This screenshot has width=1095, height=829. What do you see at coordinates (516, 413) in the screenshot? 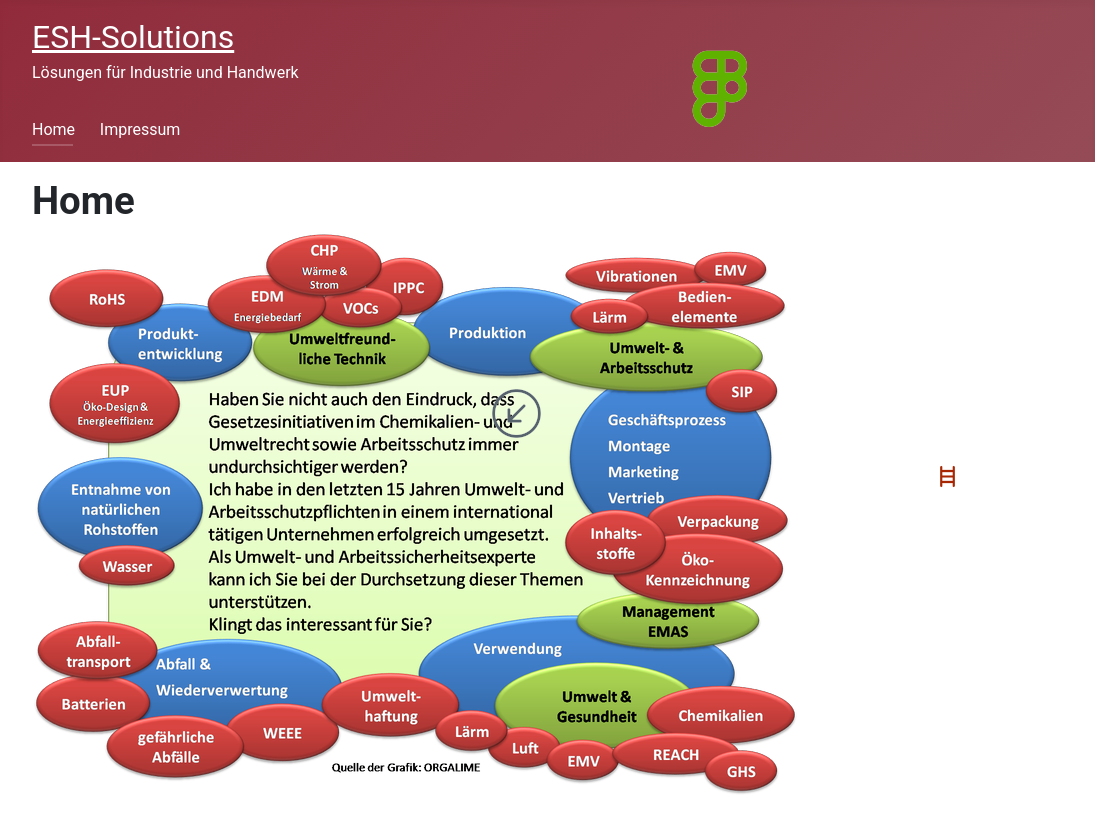
I see `navigate to previous or lower-left content` at bounding box center [516, 413].